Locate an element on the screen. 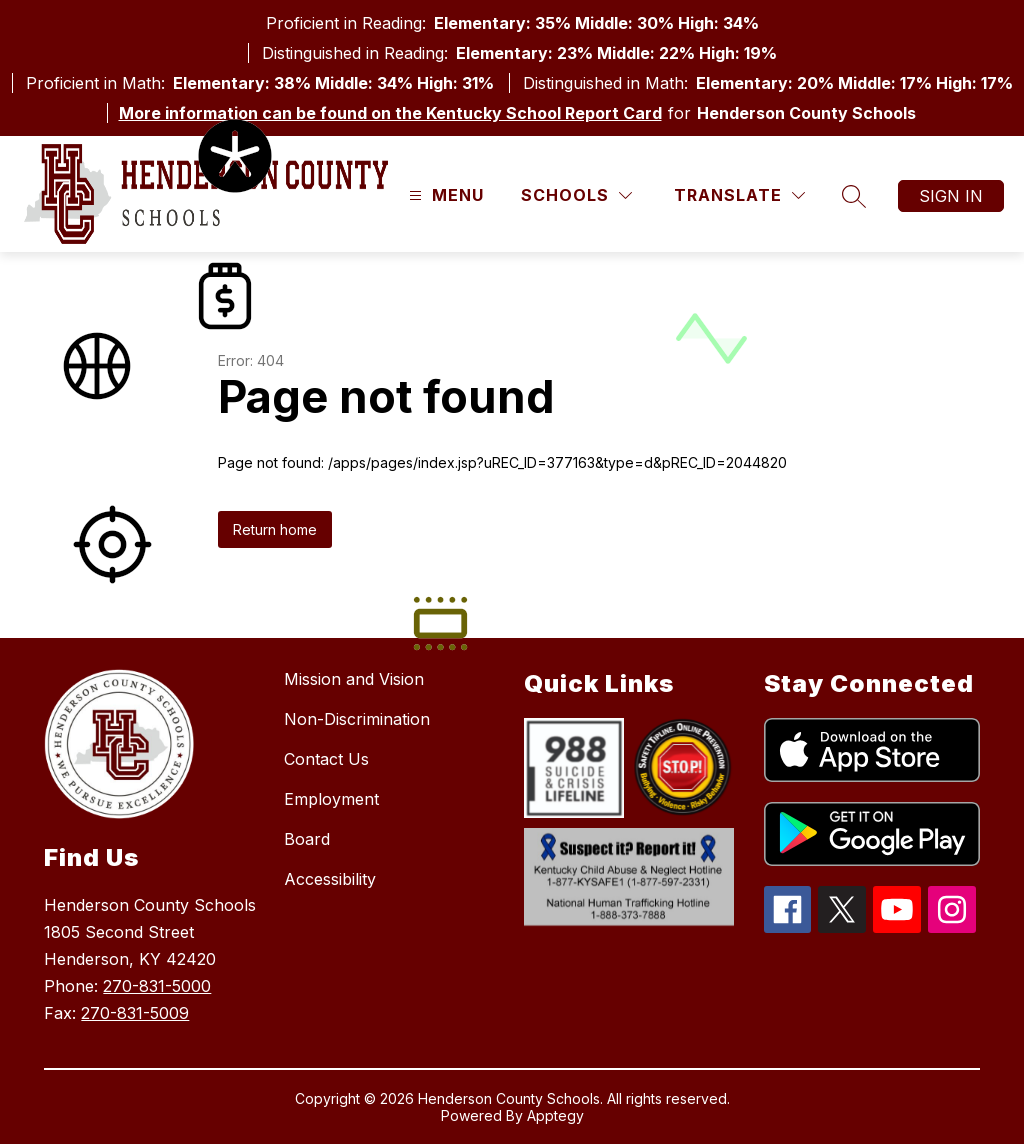 Image resolution: width=1024 pixels, height=1144 pixels. center map on current location is located at coordinates (112, 544).